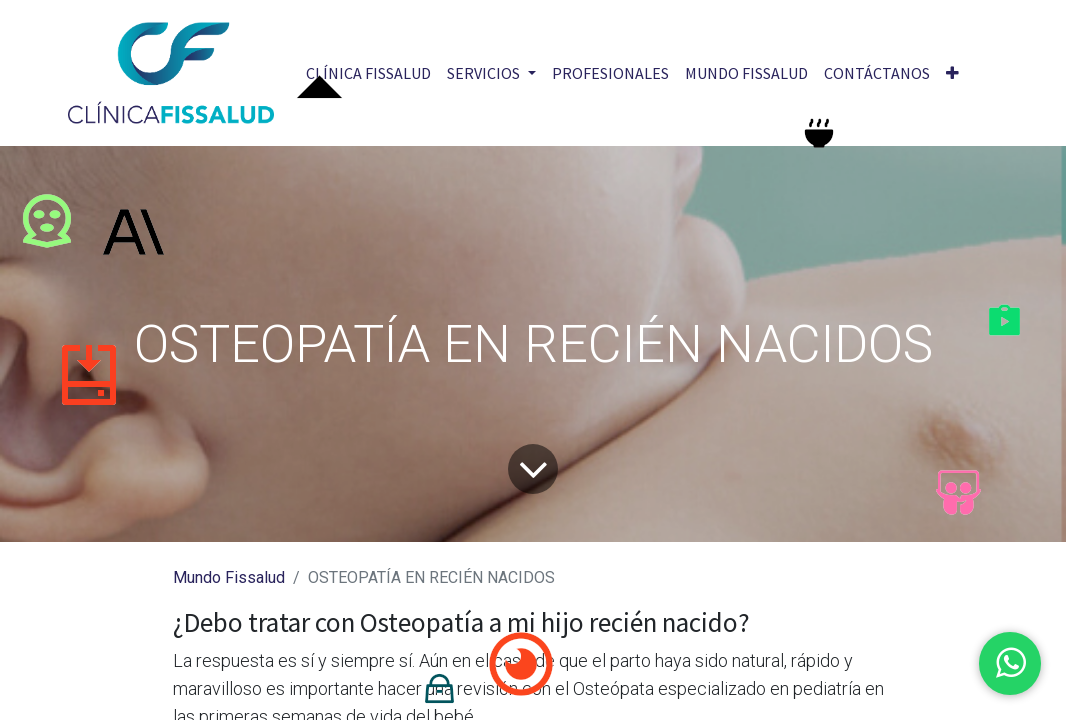 This screenshot has height=720, width=1066. I want to click on collapse an expanded section or menu, so click(319, 90).